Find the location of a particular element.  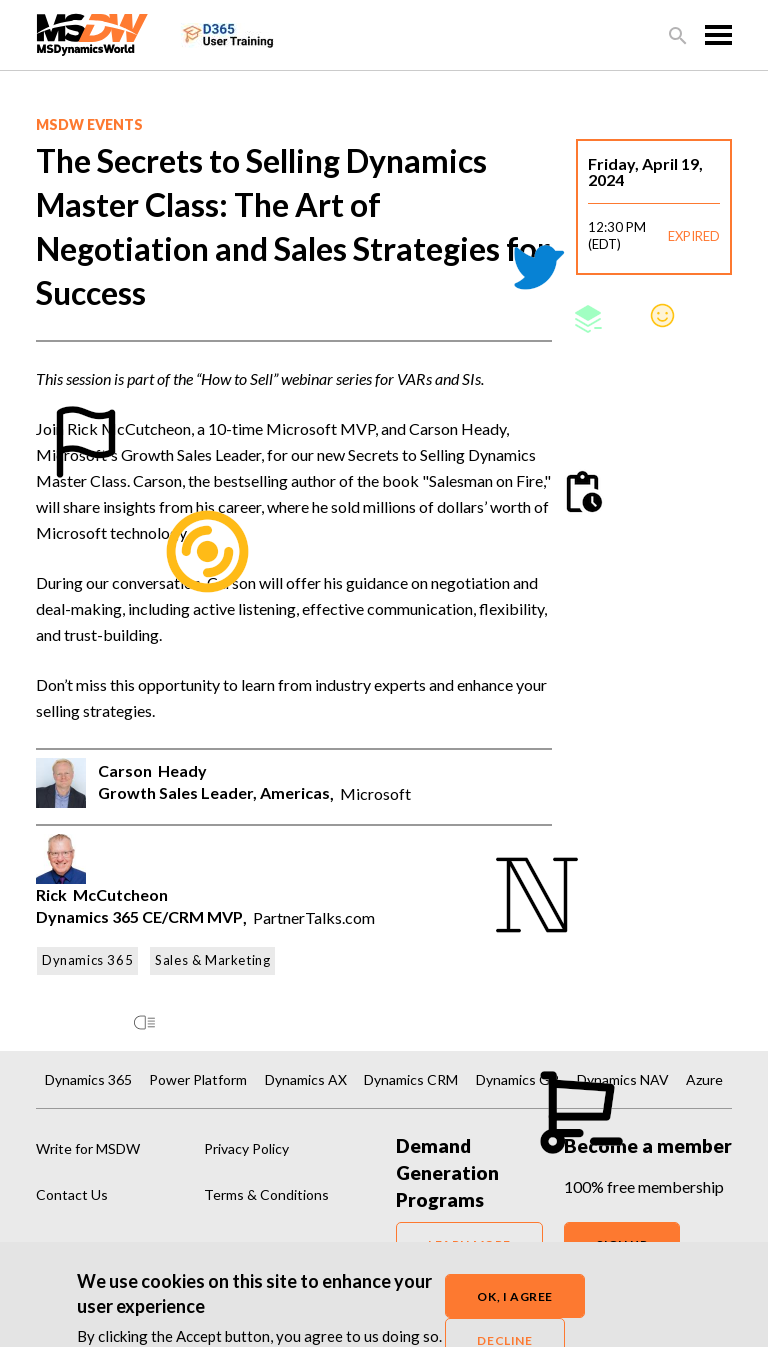

share to twitter is located at coordinates (536, 265).